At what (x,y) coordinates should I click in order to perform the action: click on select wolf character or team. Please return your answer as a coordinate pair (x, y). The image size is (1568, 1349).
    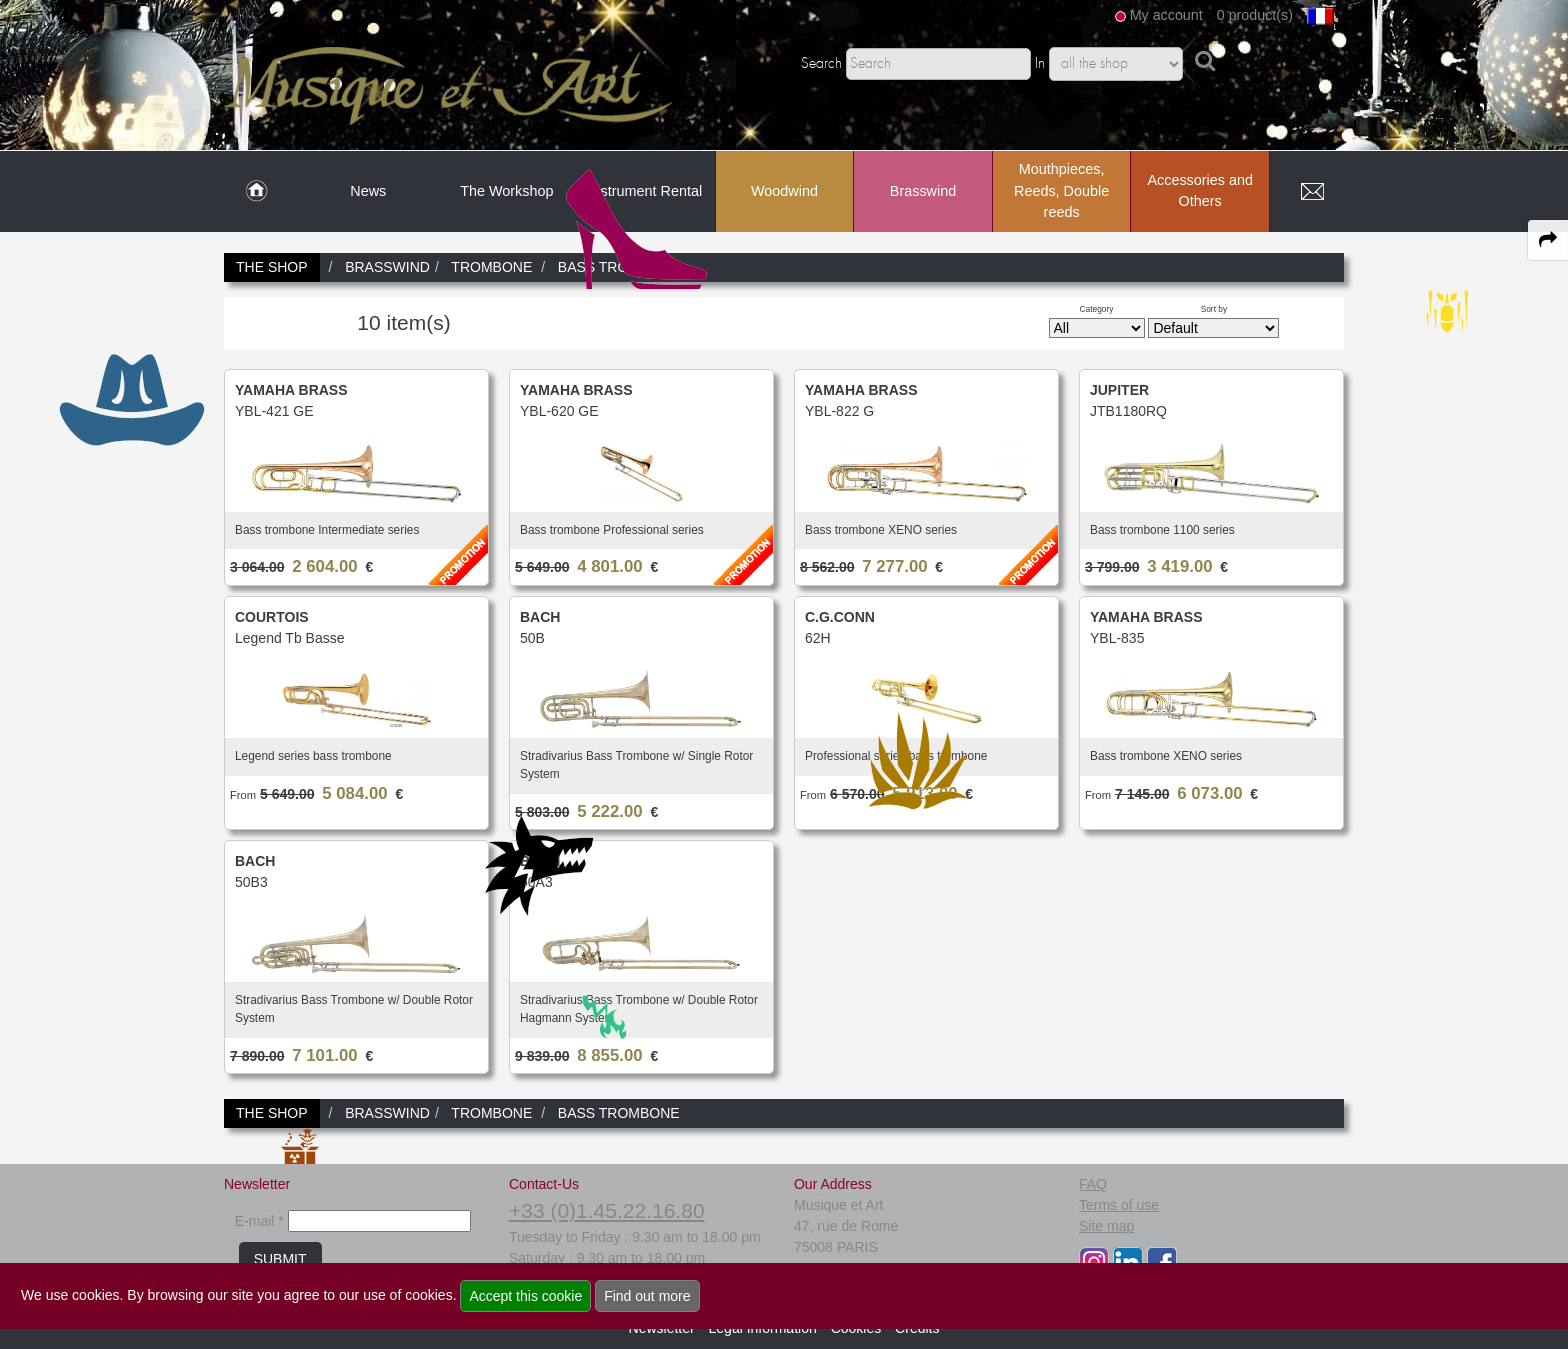
    Looking at the image, I should click on (539, 865).